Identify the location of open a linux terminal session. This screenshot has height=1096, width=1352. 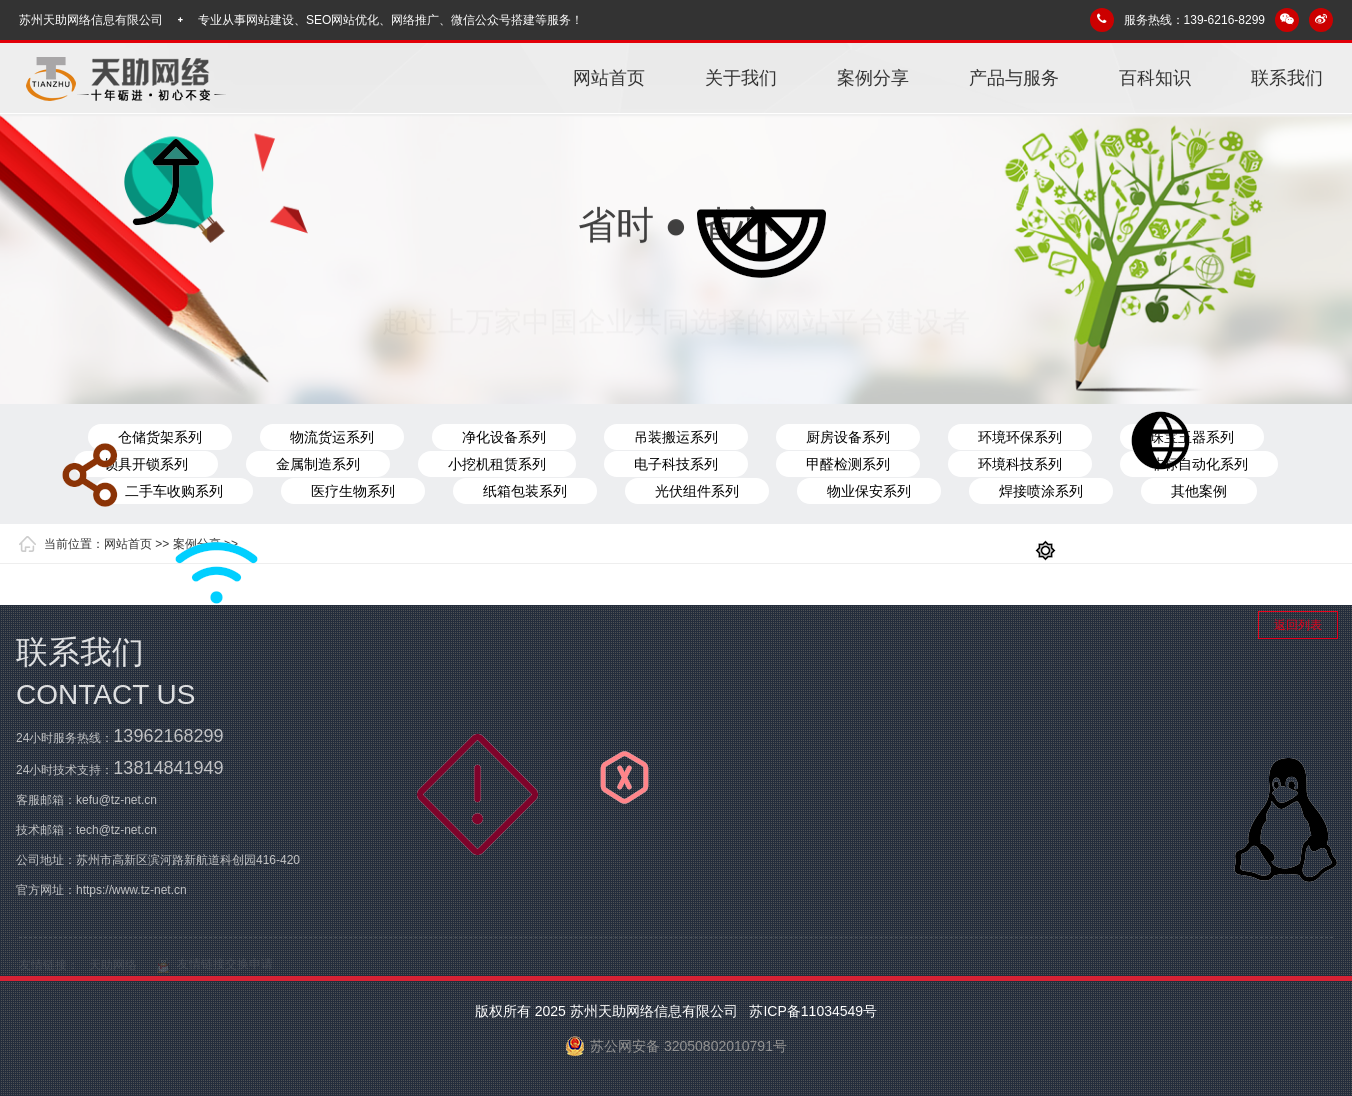
(1286, 820).